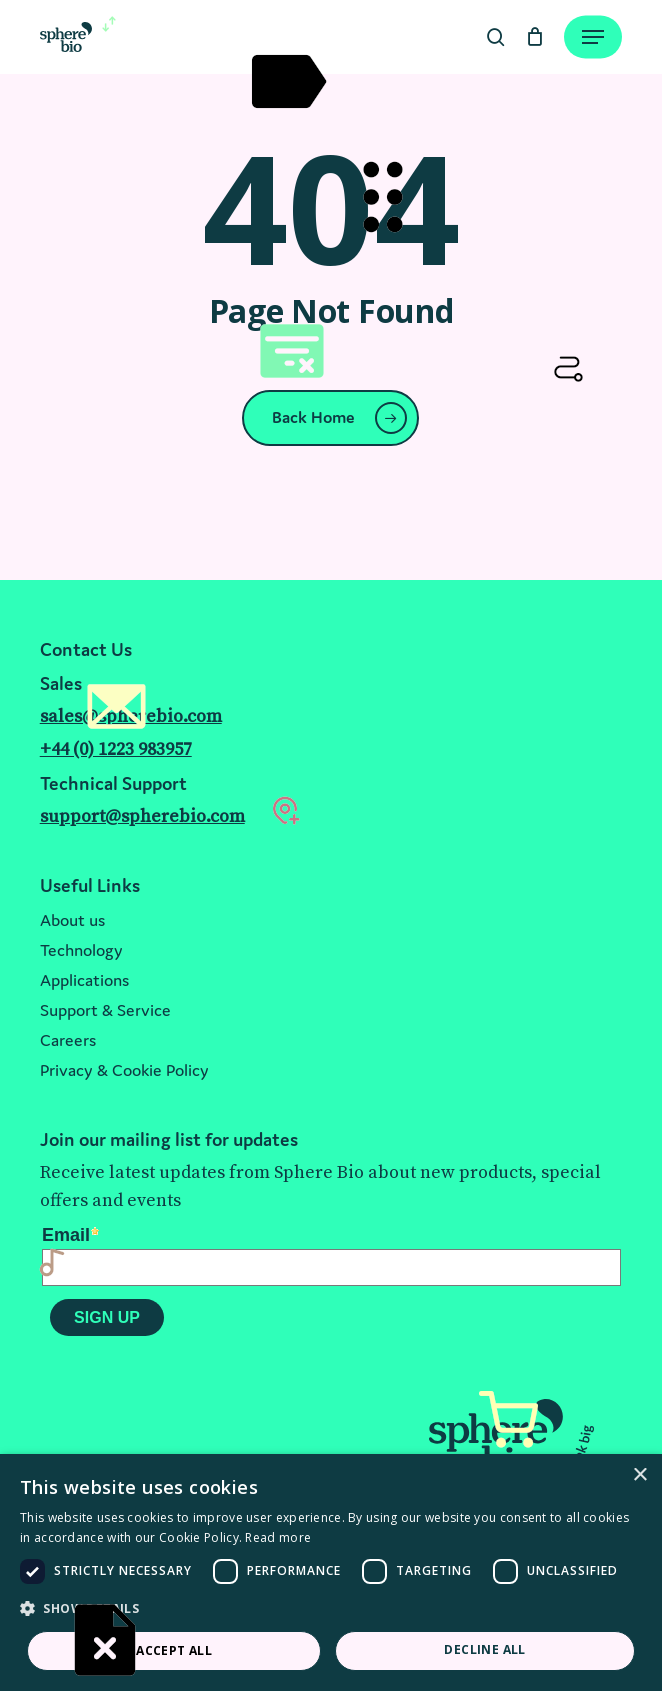 The width and height of the screenshot is (662, 1691). Describe the element at coordinates (383, 197) in the screenshot. I see `drag to reorder items vertically` at that location.